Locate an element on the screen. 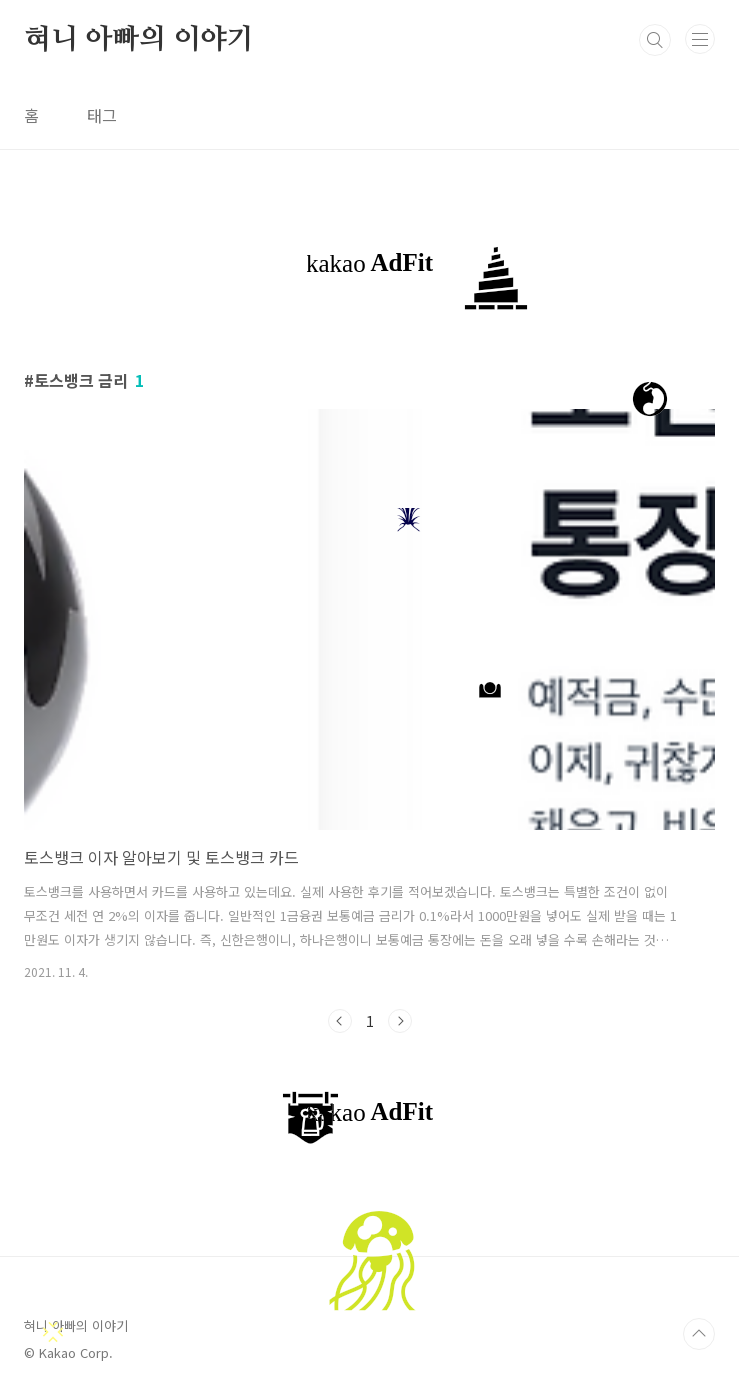 This screenshot has height=1398, width=739. center or focus on a target point is located at coordinates (53, 1332).